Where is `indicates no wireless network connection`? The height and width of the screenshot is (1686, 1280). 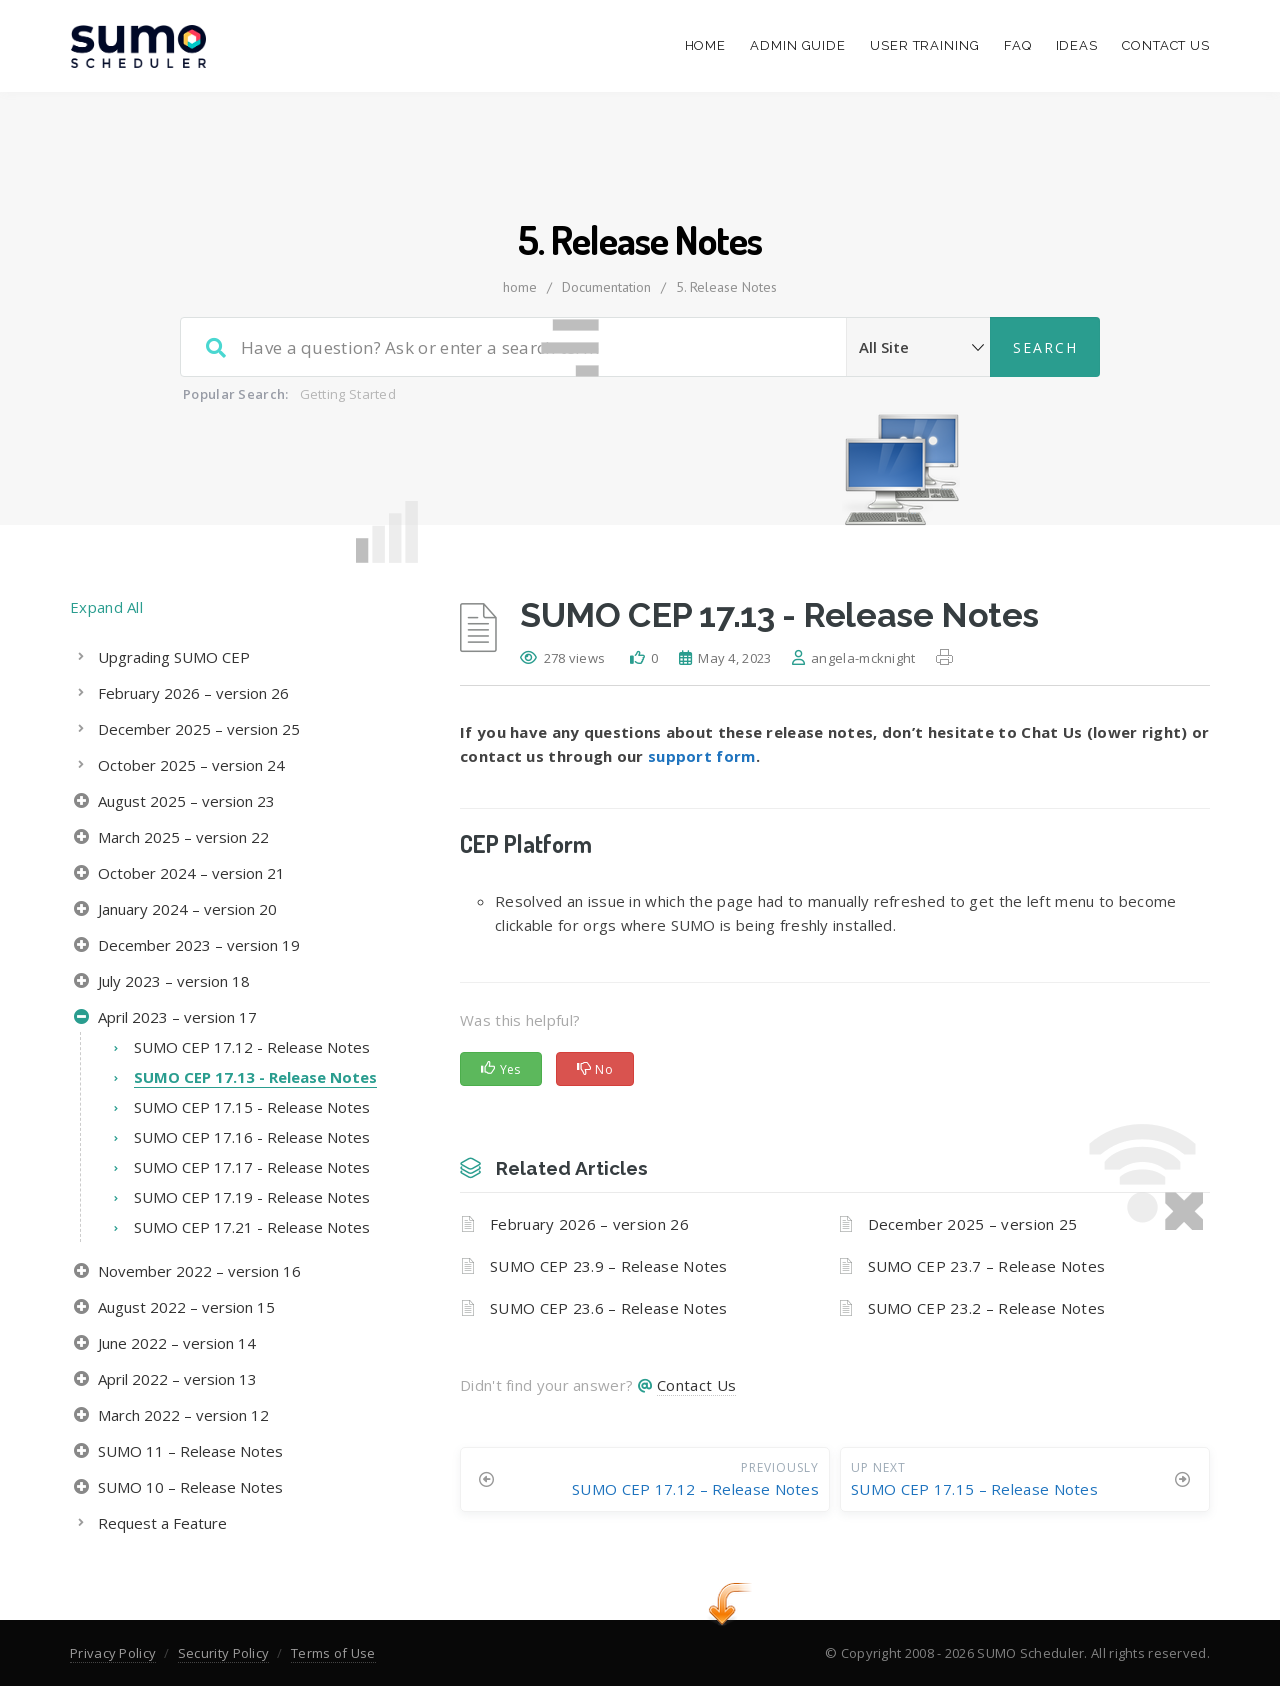 indicates no wireless network connection is located at coordinates (1142, 1169).